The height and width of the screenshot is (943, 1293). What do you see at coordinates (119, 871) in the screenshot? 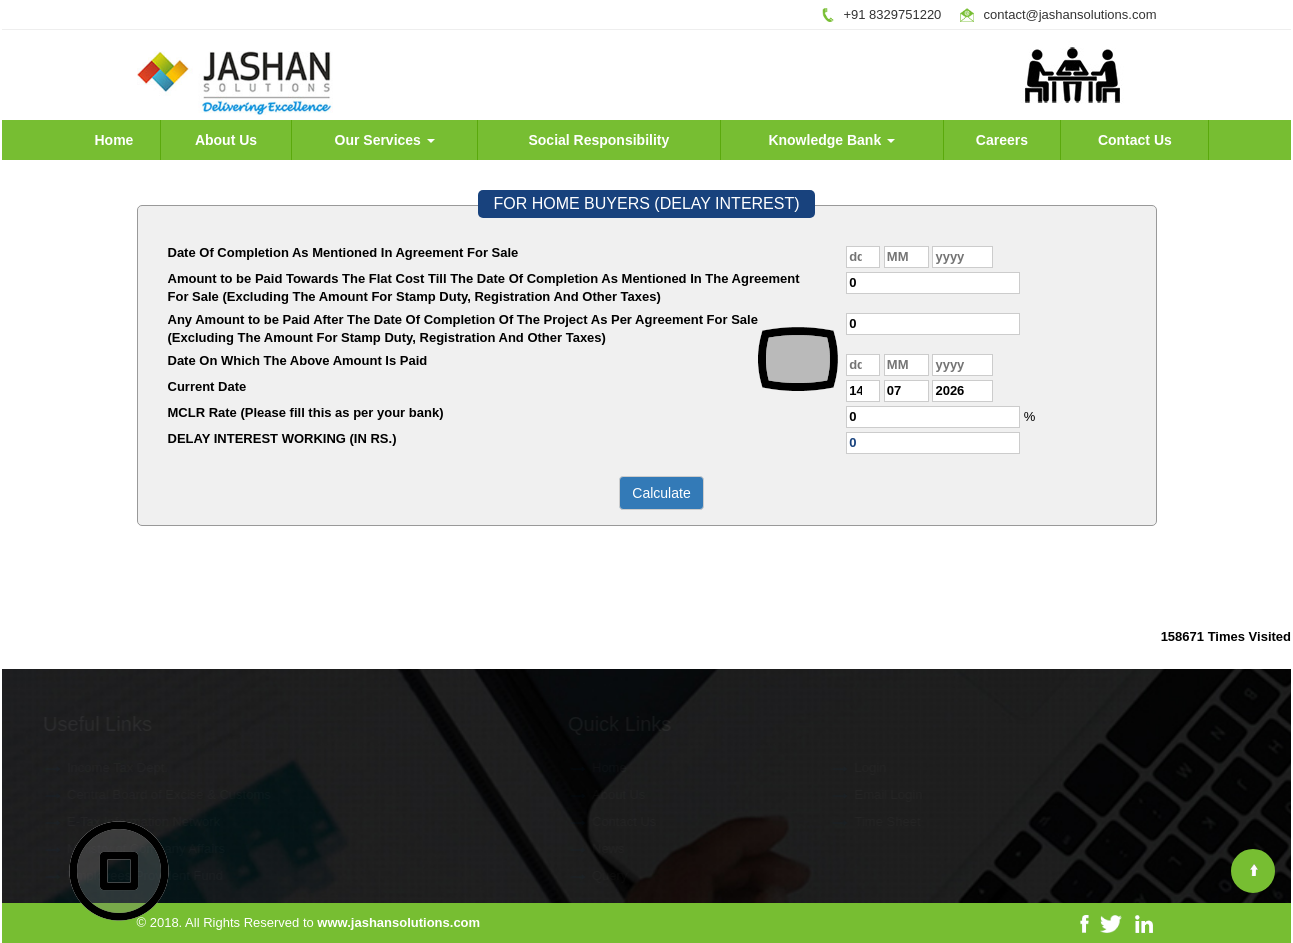
I see `stop media playback` at bounding box center [119, 871].